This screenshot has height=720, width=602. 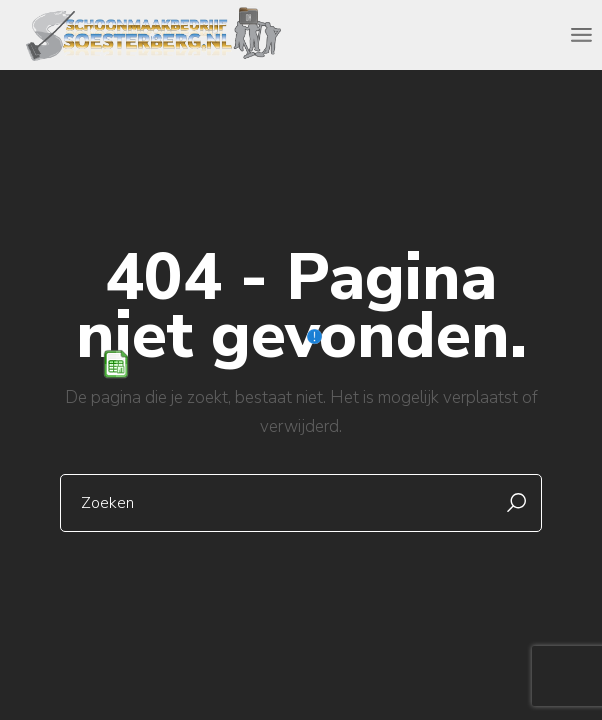 I want to click on mark an email as important, so click(x=314, y=336).